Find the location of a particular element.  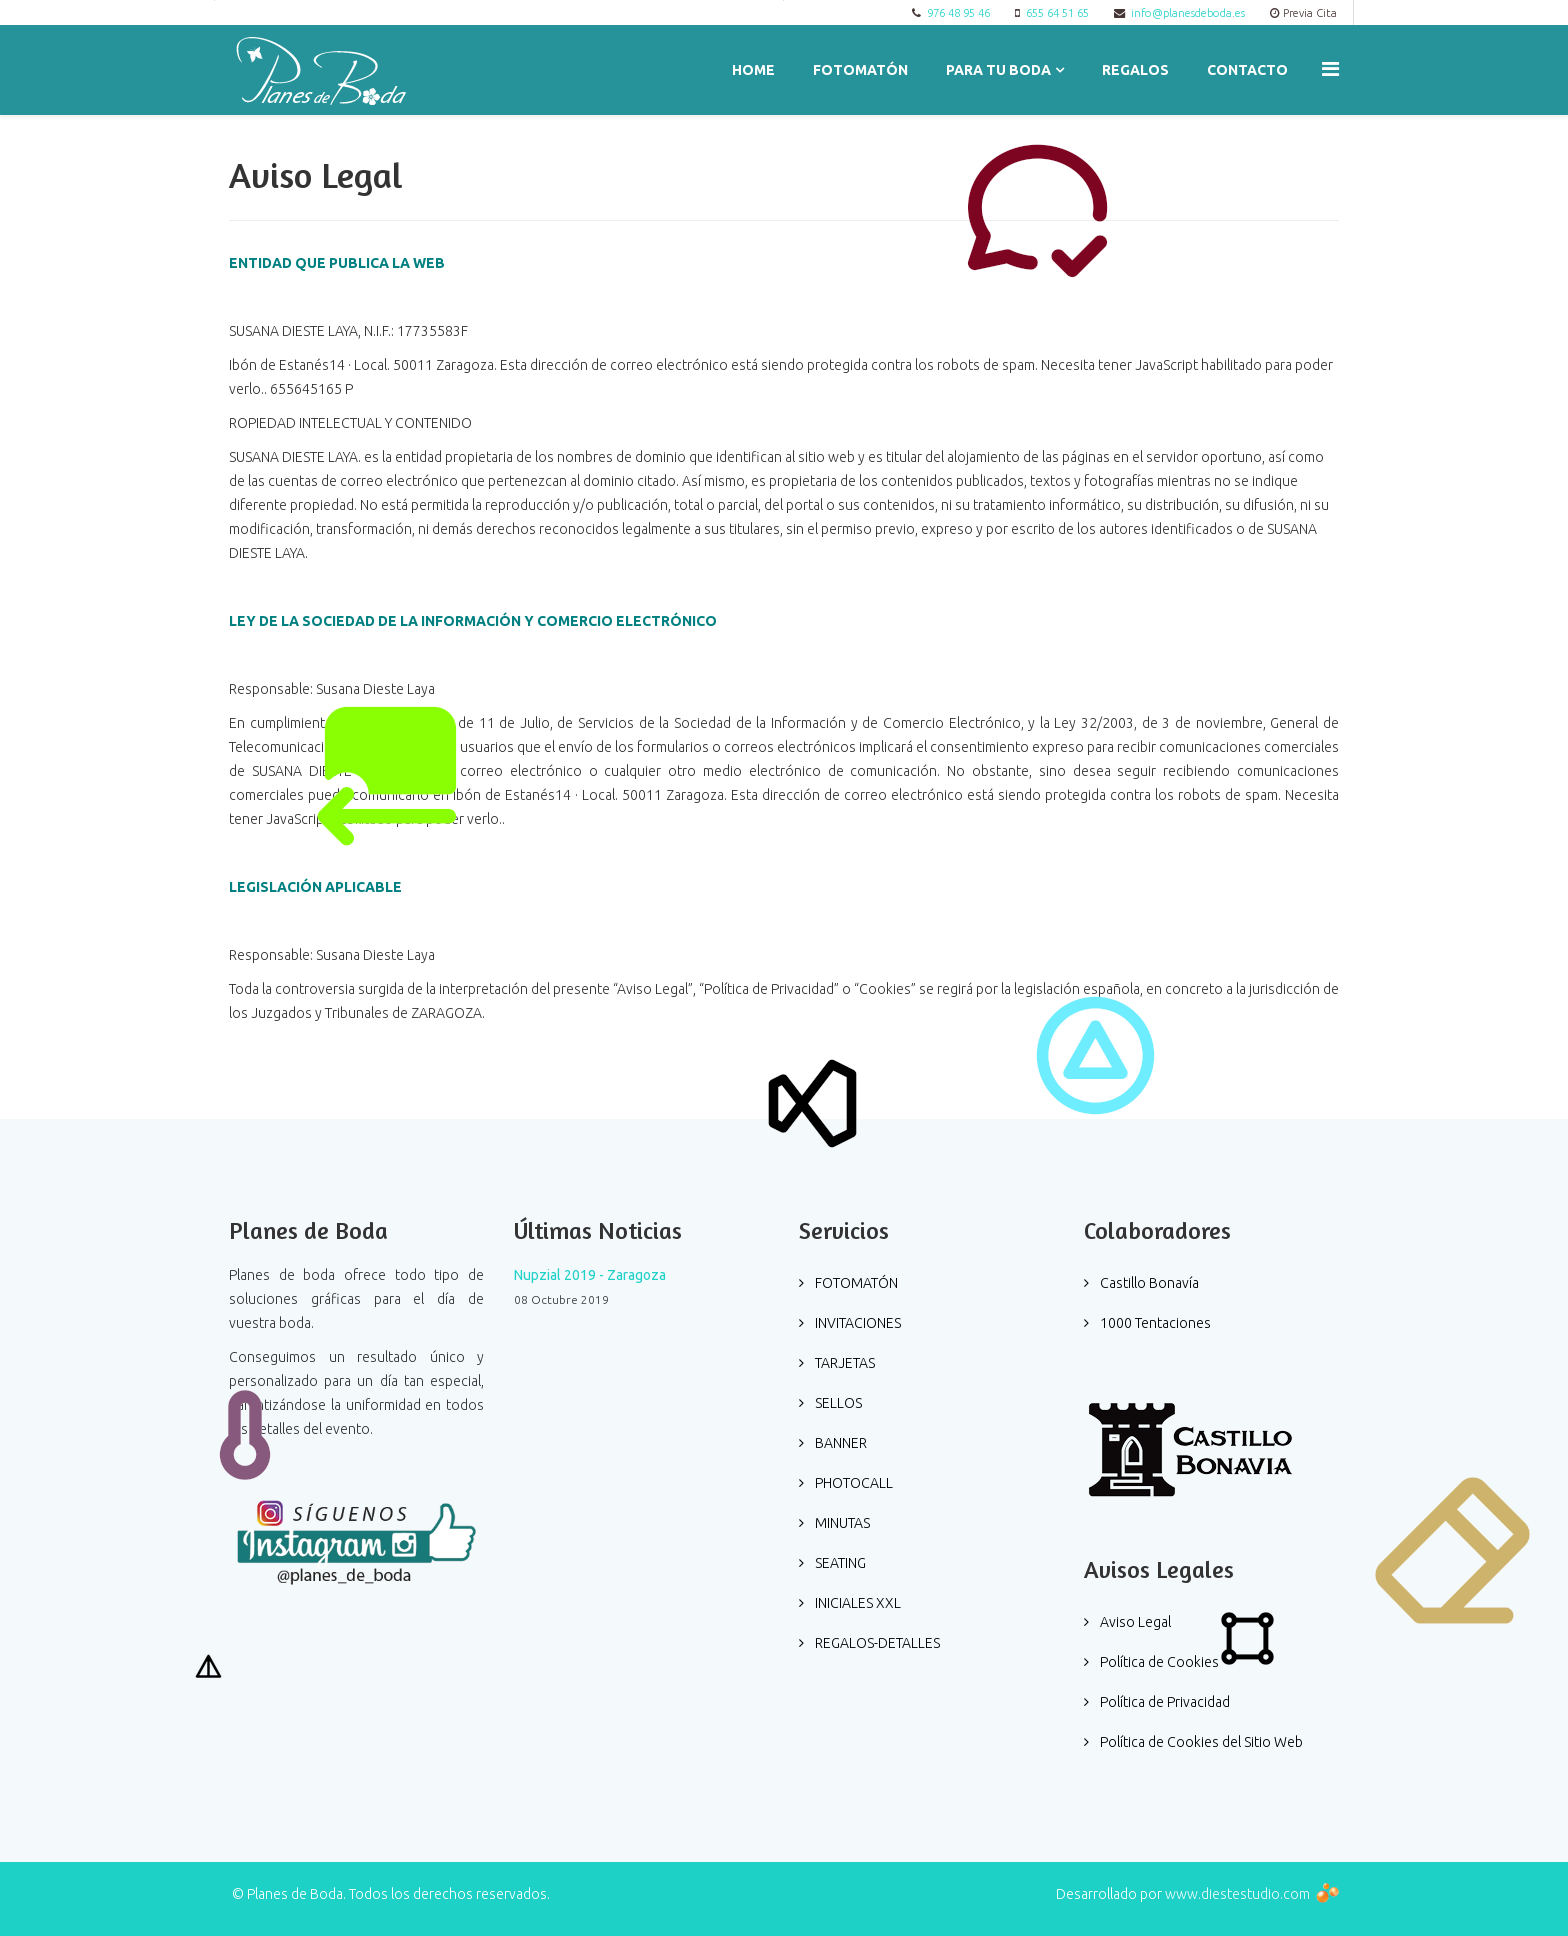

open visual studio application is located at coordinates (812, 1103).